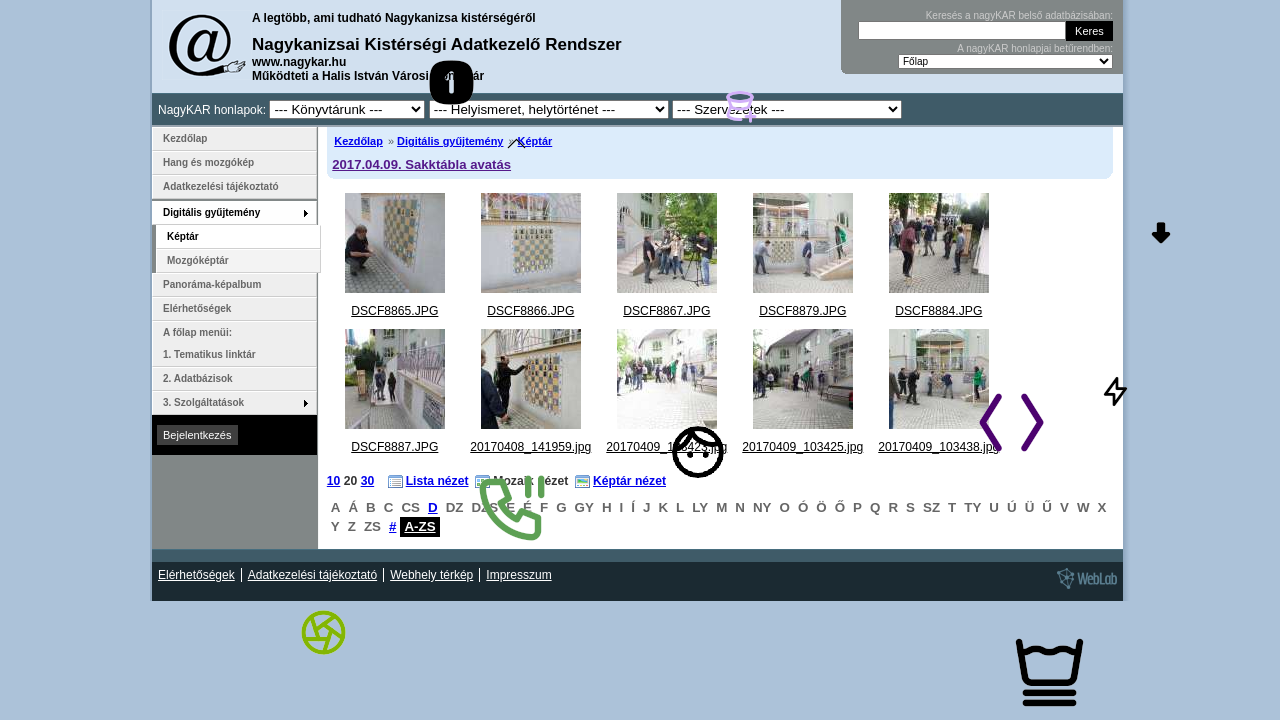 The width and height of the screenshot is (1280, 720). I want to click on download a file or content, so click(1161, 233).